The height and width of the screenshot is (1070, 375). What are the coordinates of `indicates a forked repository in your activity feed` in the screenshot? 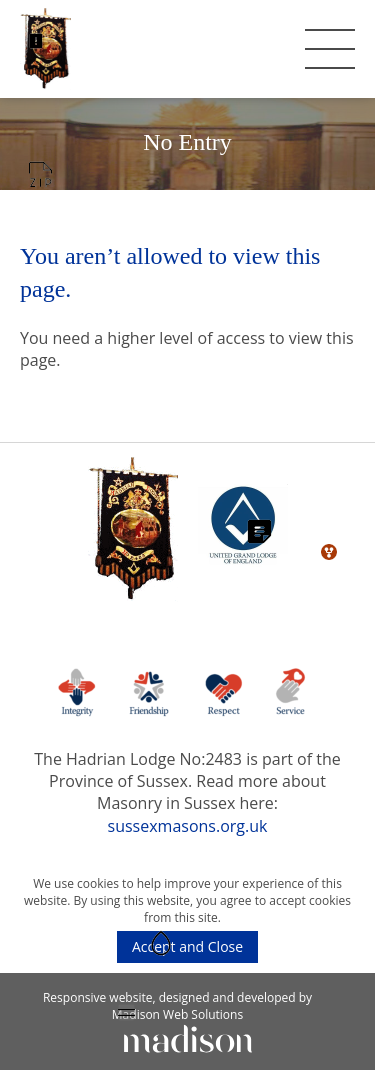 It's located at (329, 552).